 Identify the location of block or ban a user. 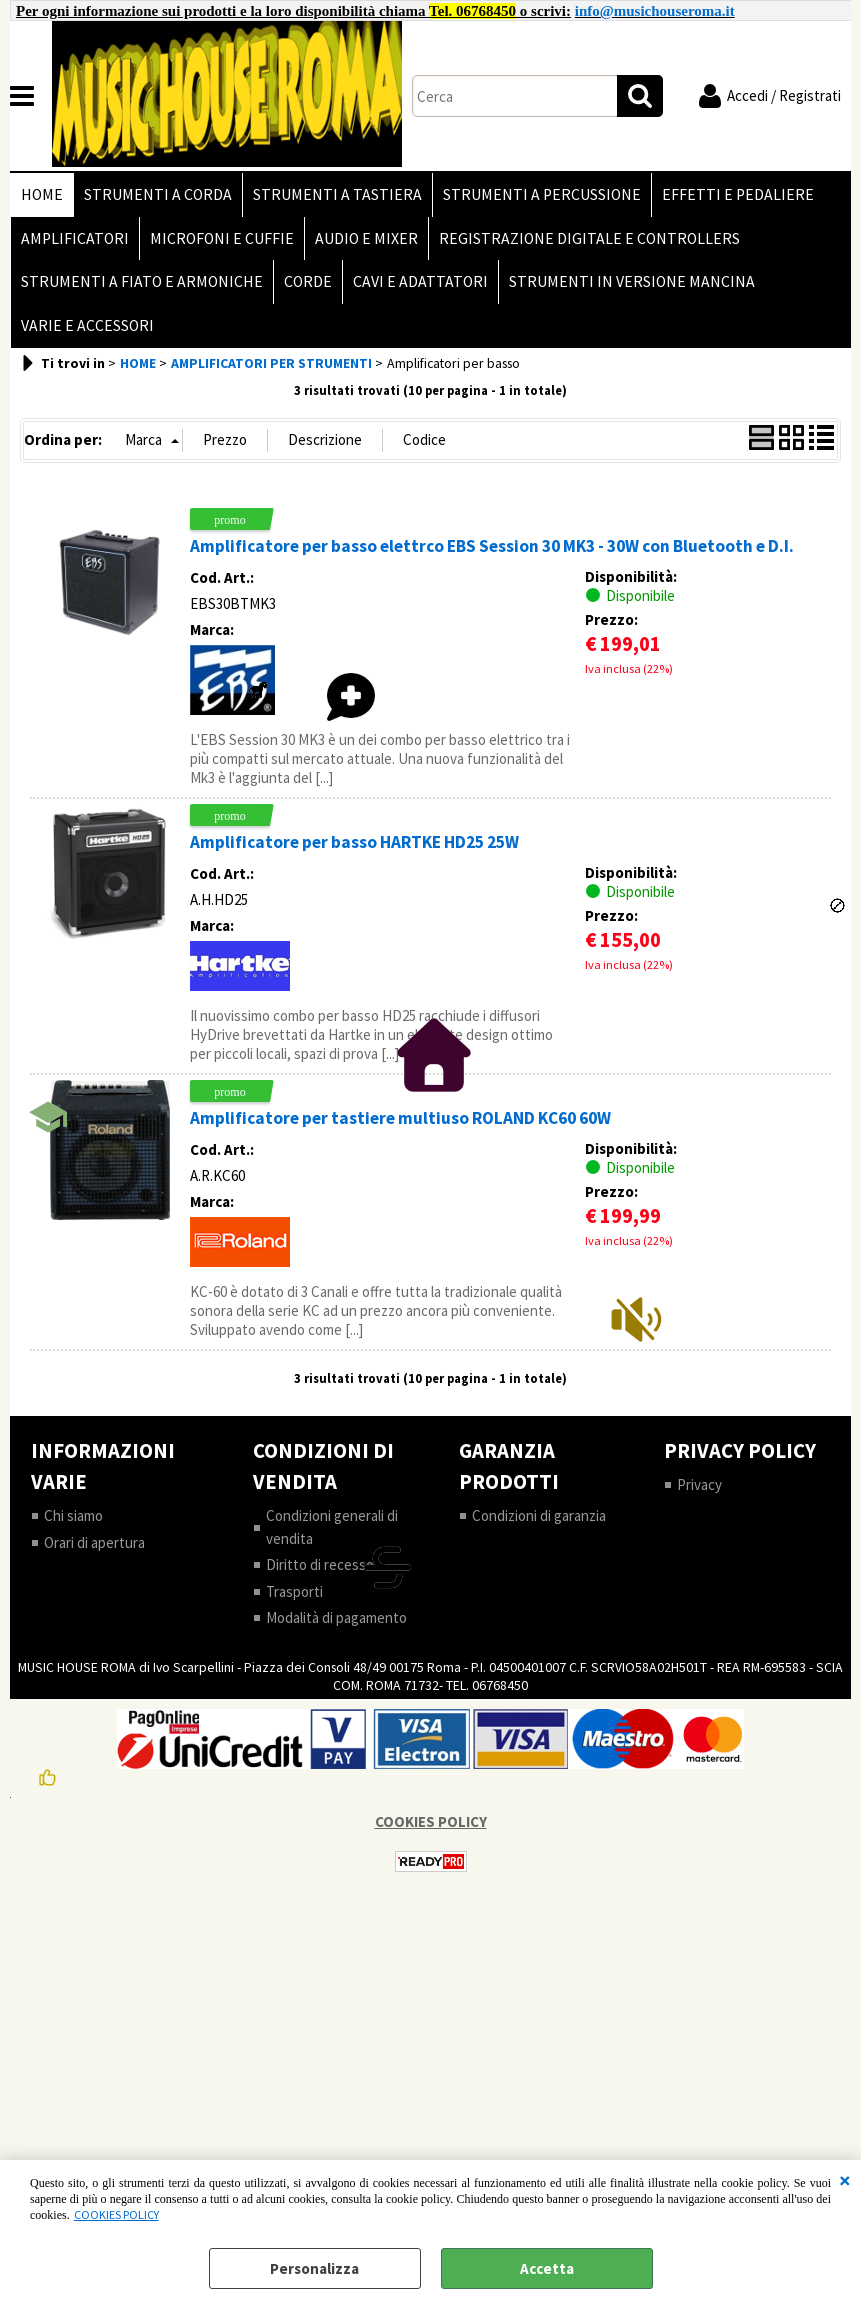
(837, 905).